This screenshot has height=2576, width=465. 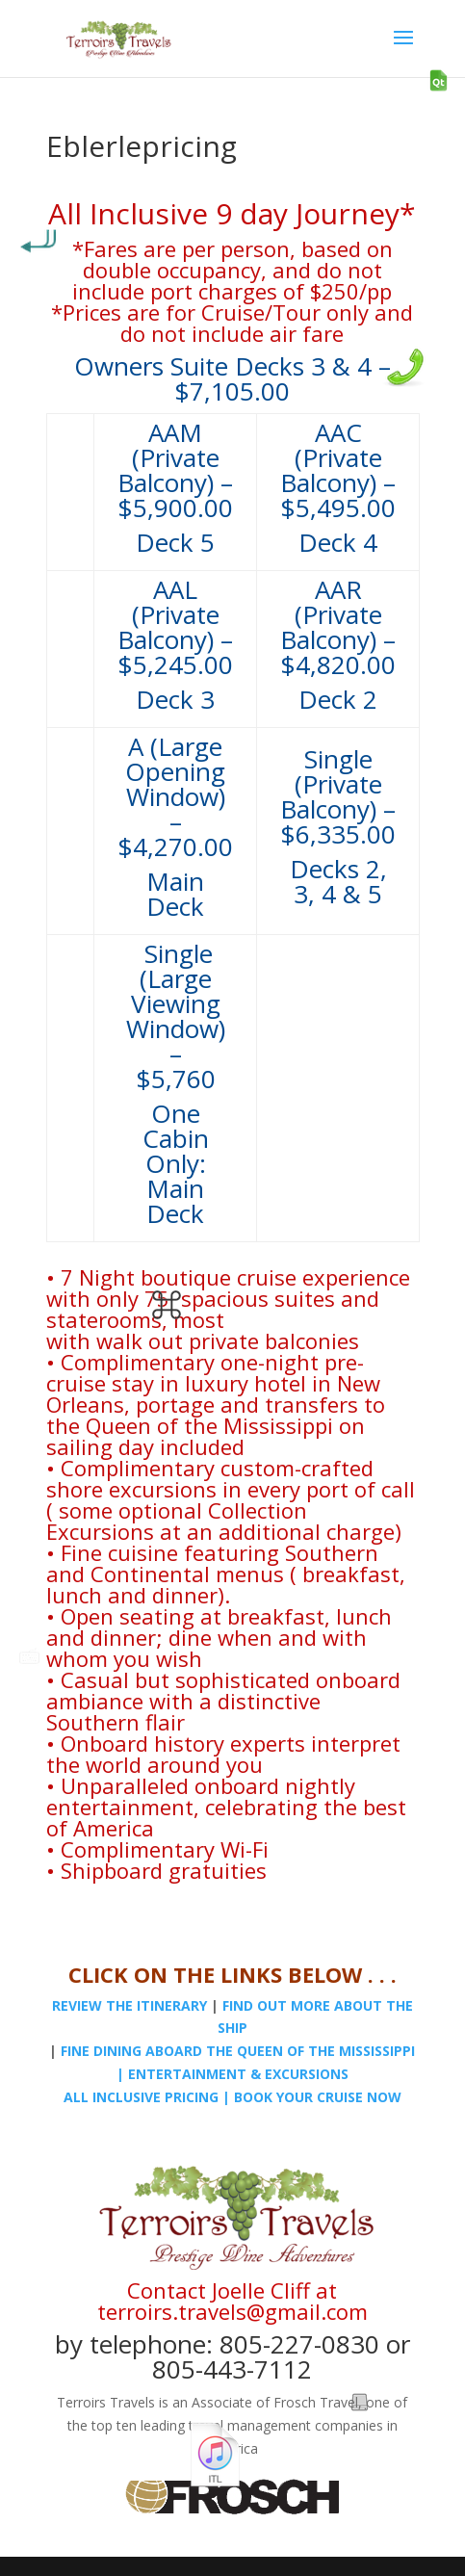 I want to click on start a phone call, so click(x=404, y=368).